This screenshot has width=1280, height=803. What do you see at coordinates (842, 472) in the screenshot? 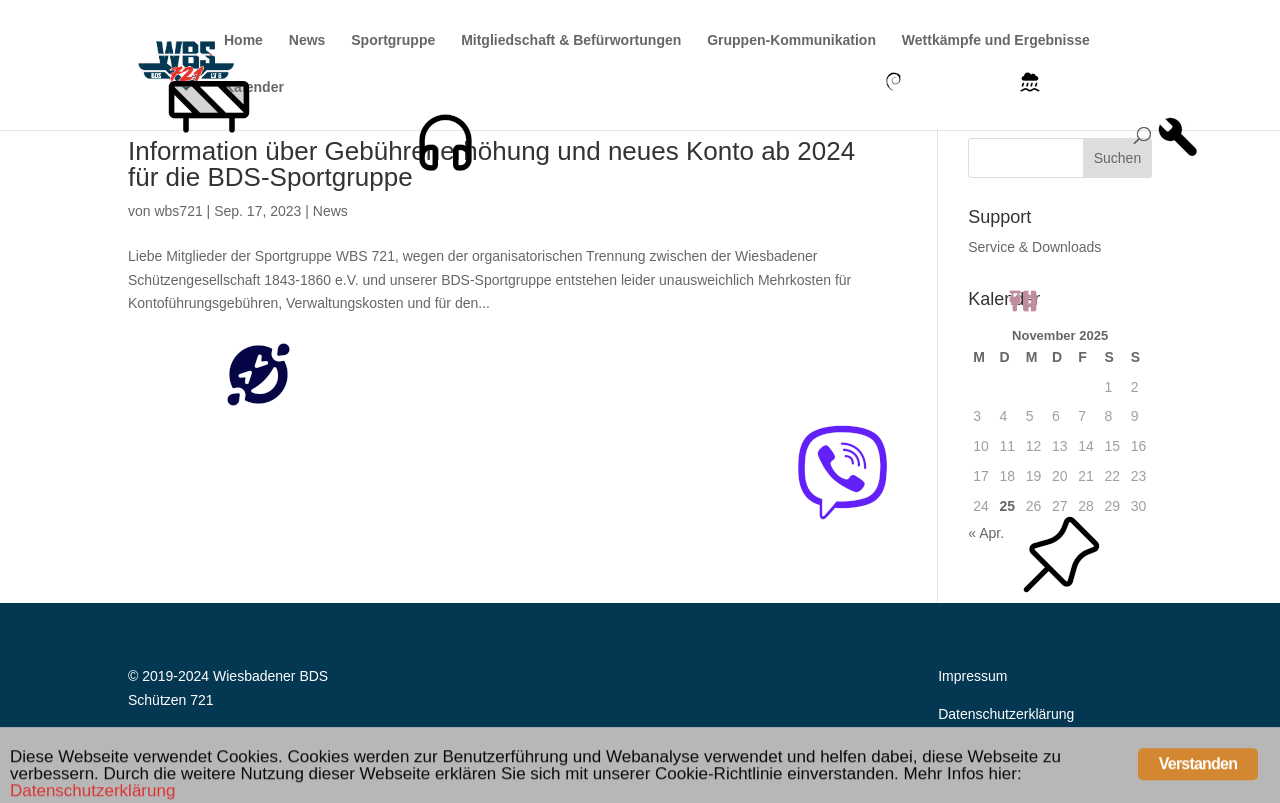
I see `open Viber messaging app` at bounding box center [842, 472].